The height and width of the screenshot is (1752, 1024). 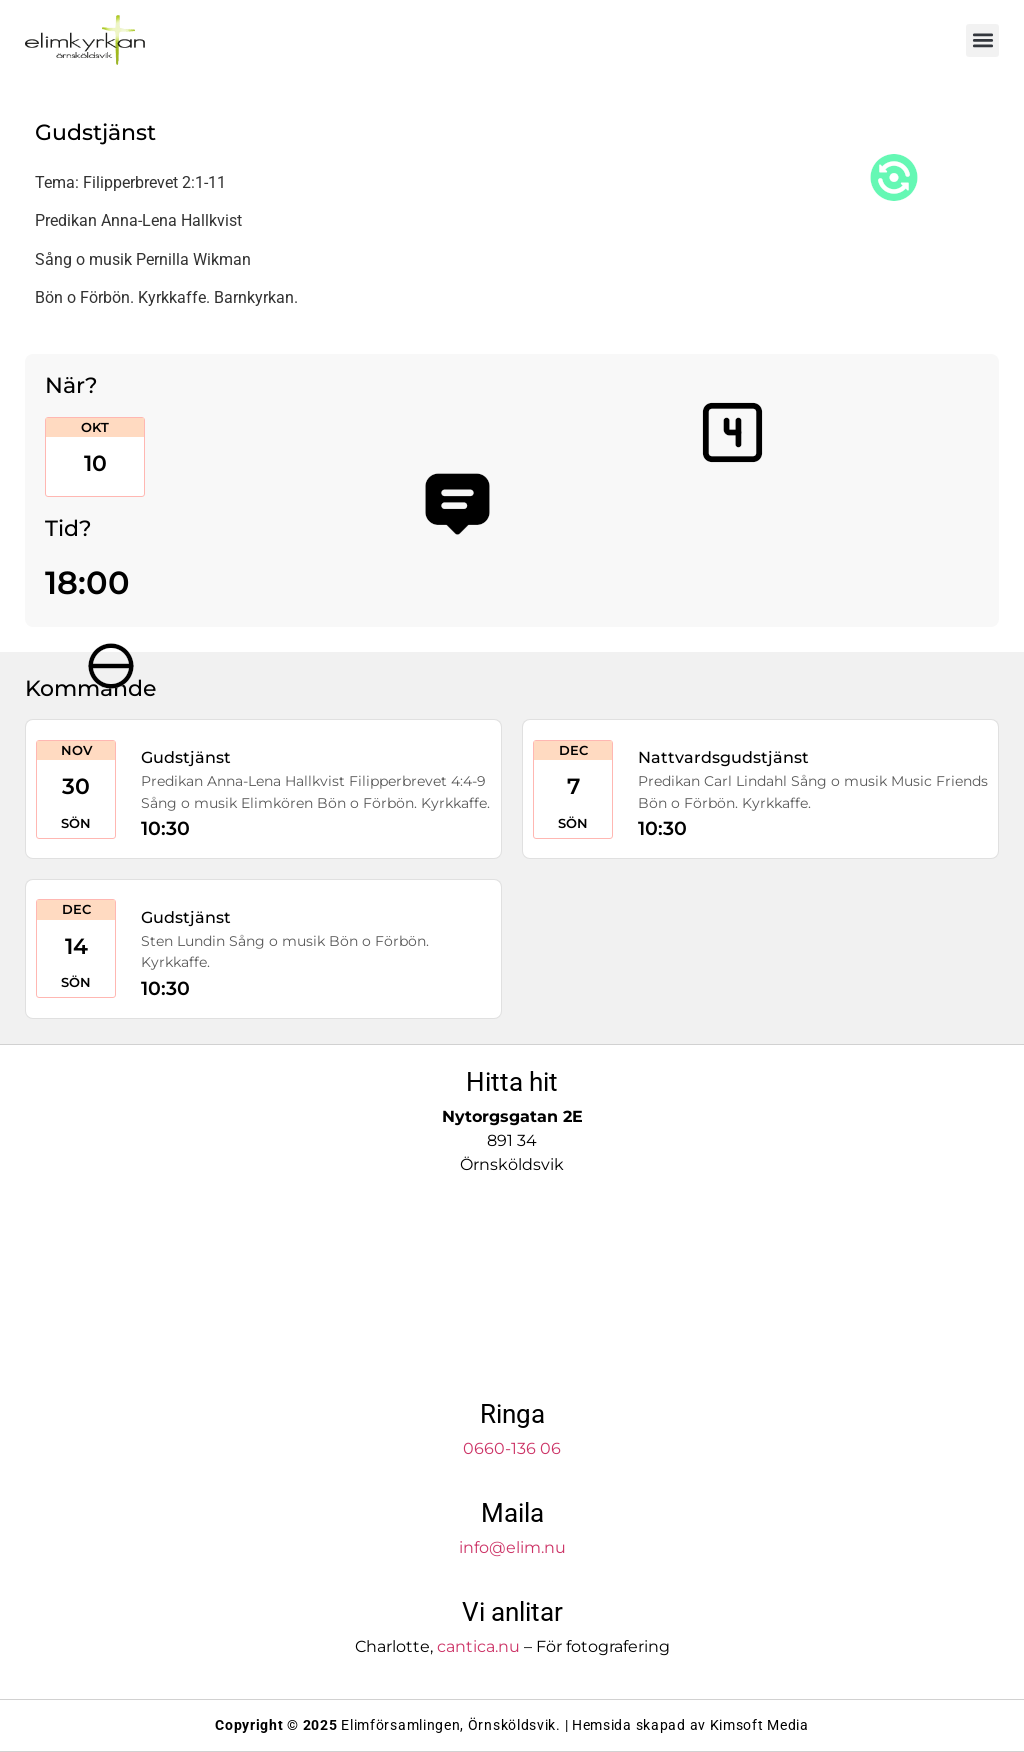 I want to click on select option 4 from a numbered list, so click(x=732, y=432).